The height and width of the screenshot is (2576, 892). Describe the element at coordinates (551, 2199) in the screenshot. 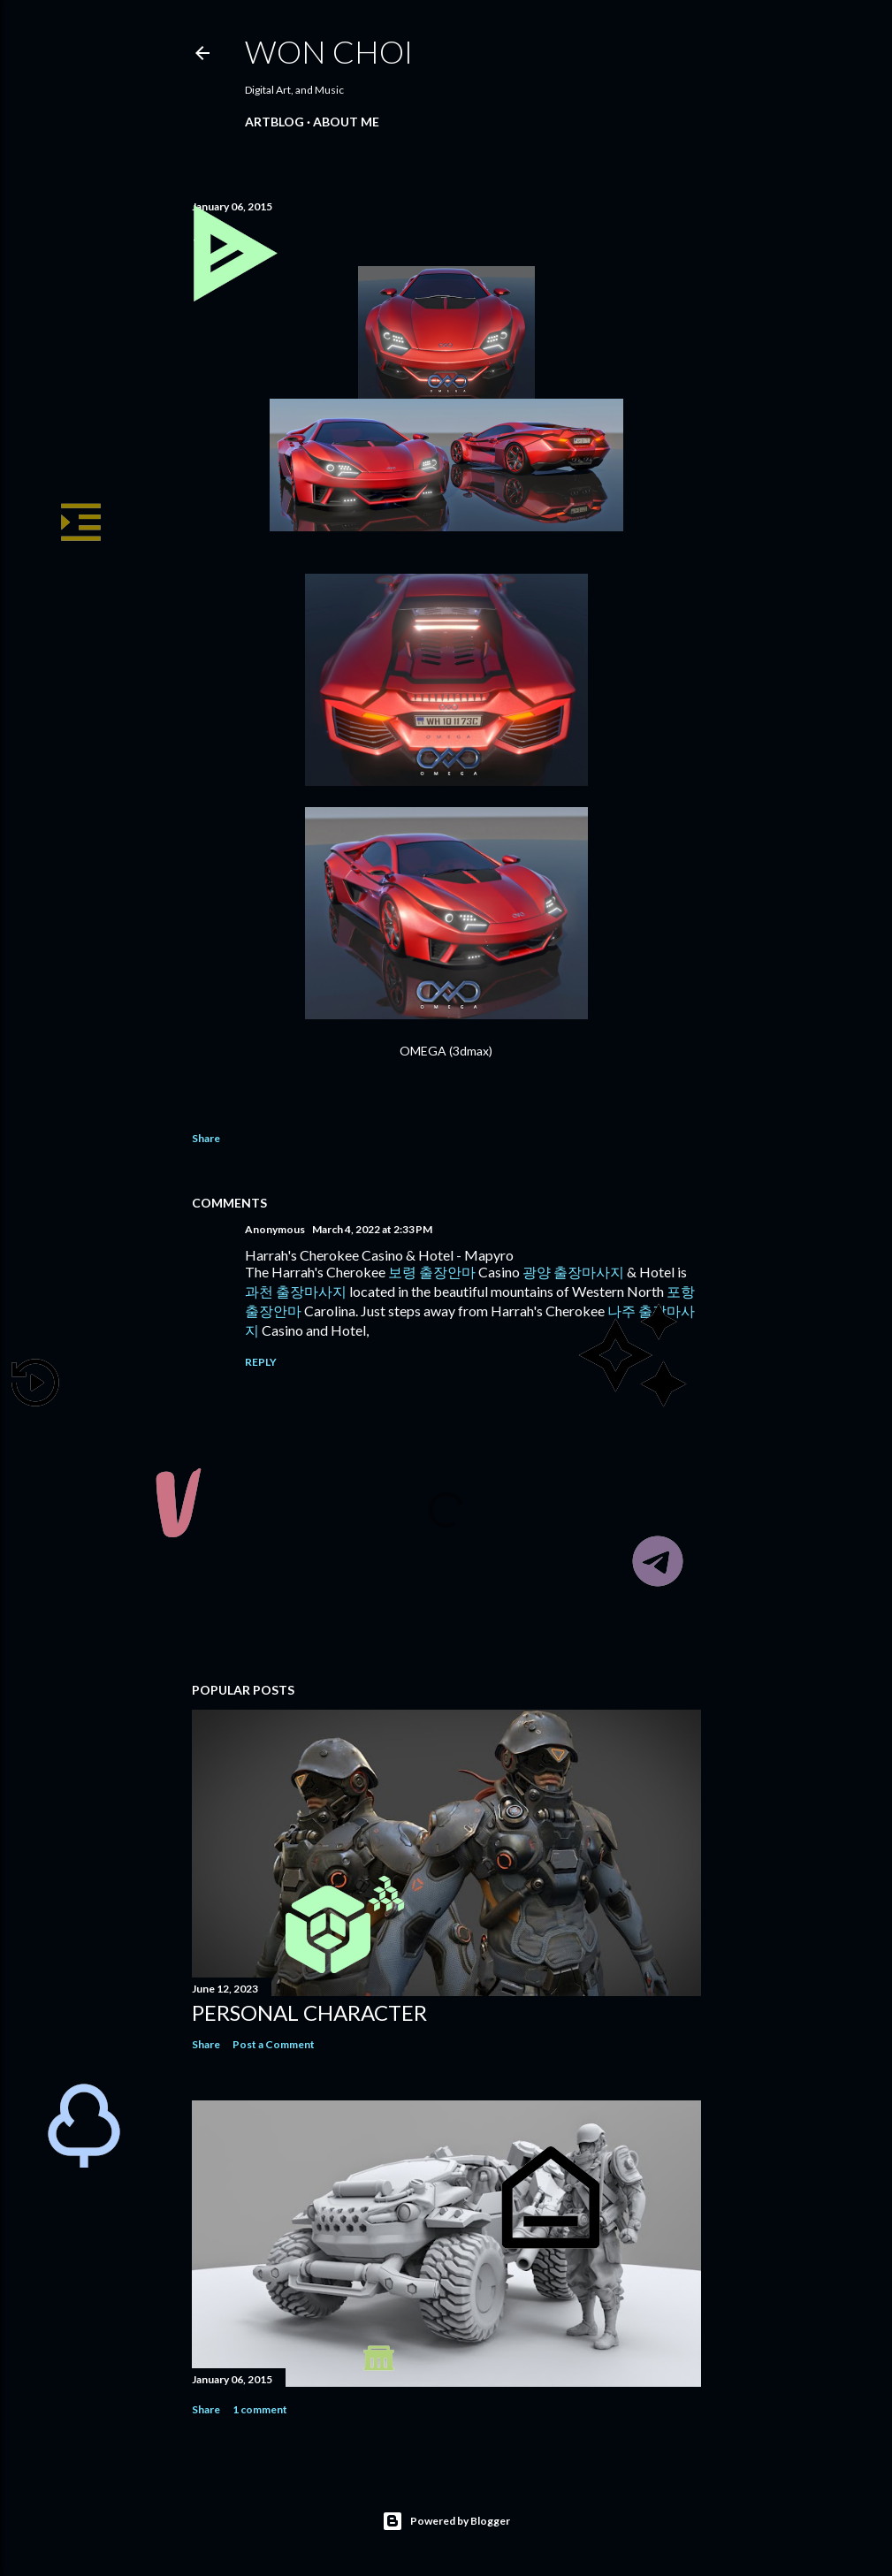

I see `navigate to home screen` at that location.